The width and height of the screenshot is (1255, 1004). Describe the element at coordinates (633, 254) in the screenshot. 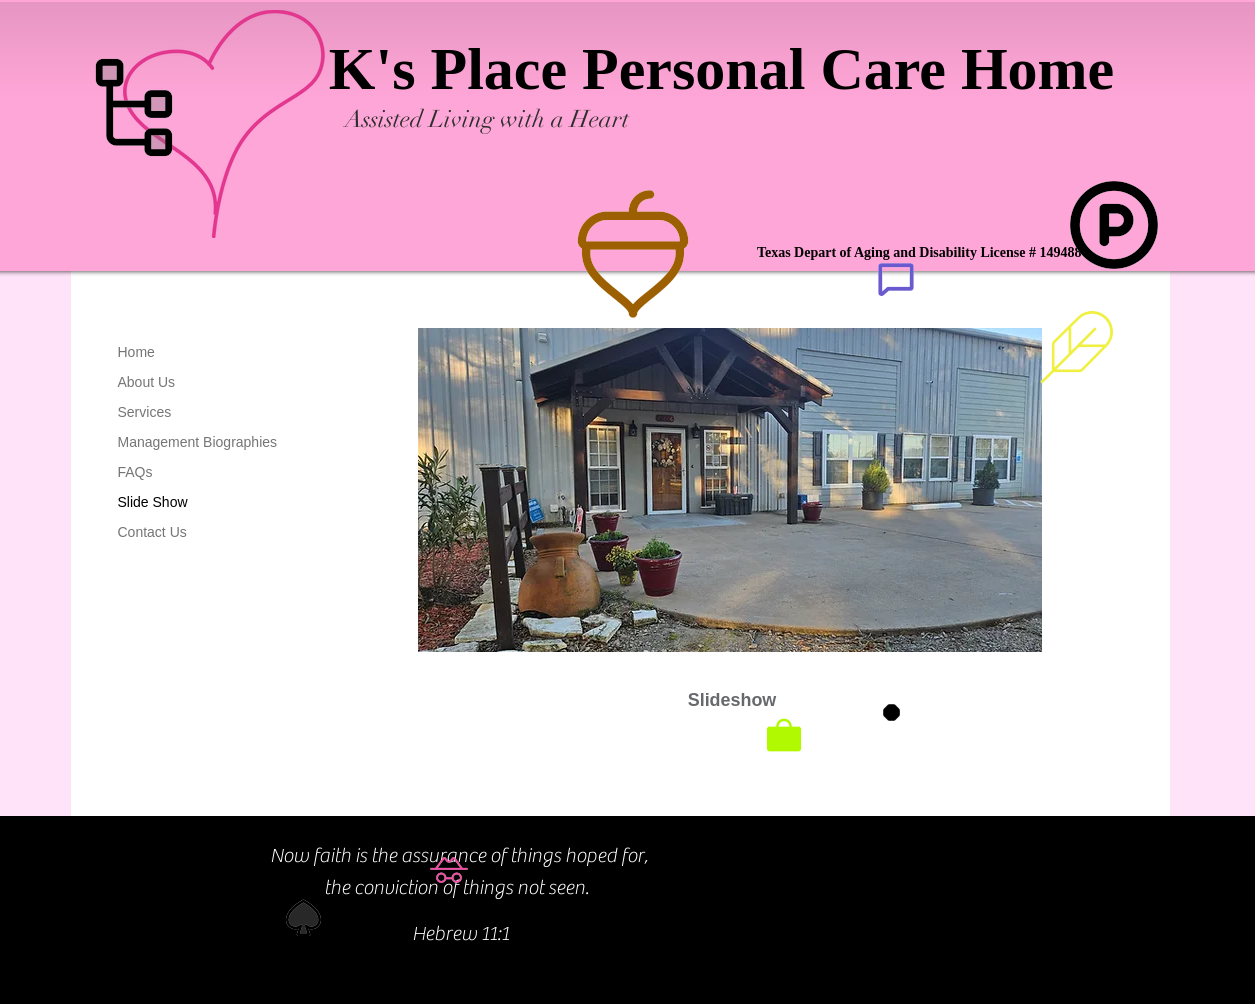

I see `nature or outdoors category icon` at that location.